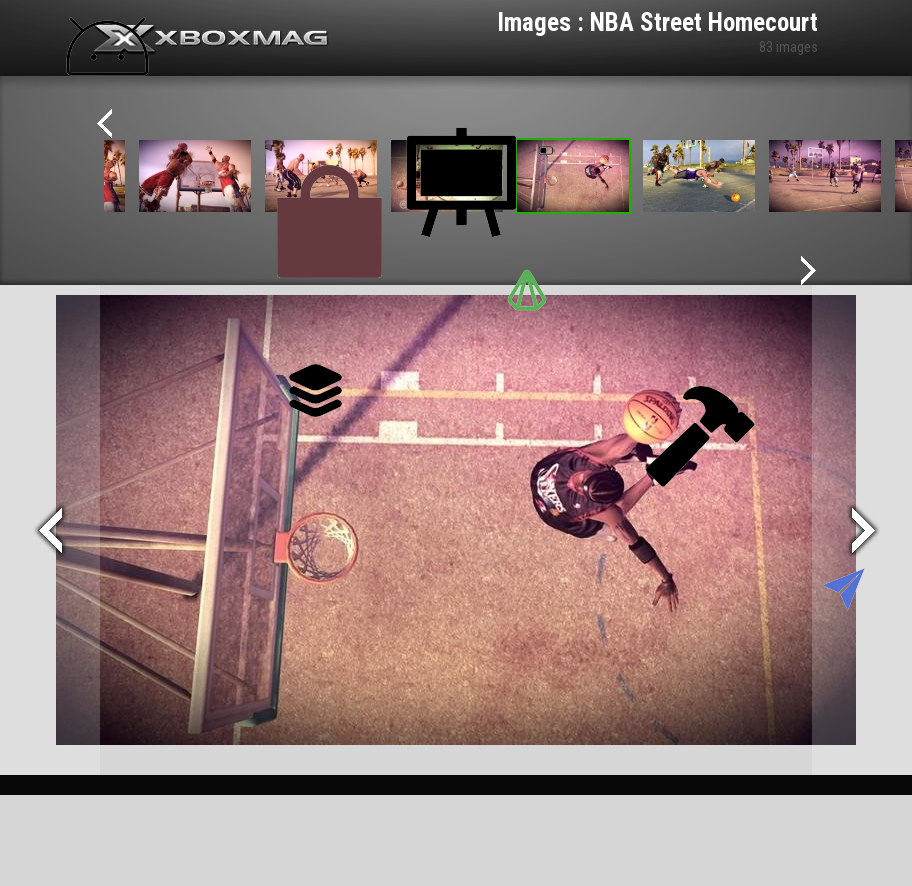  I want to click on view or manage layers, so click(315, 390).